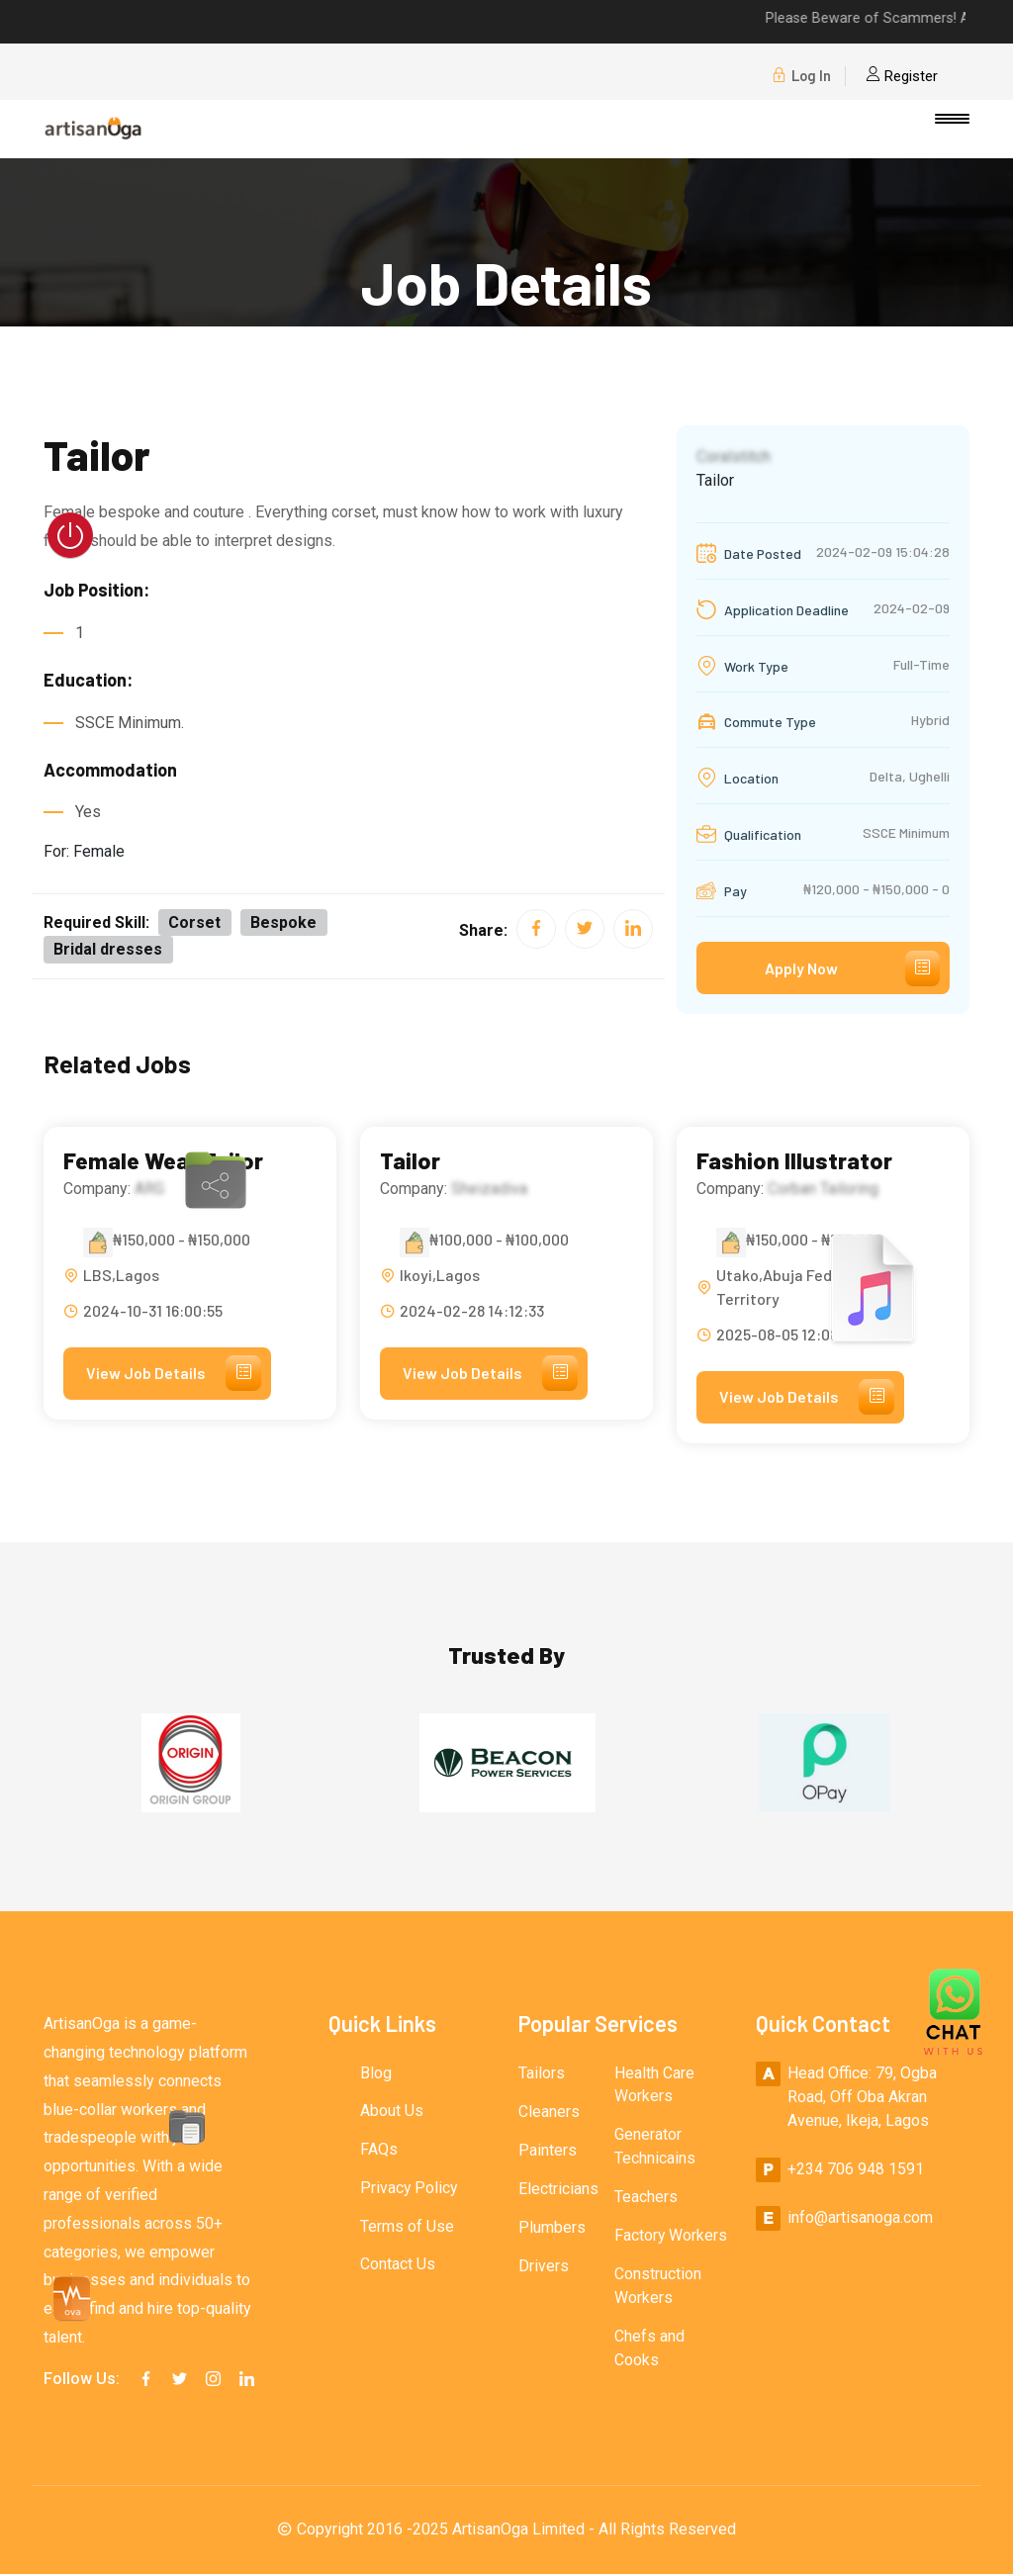 The image size is (1013, 2576). What do you see at coordinates (873, 1290) in the screenshot?
I see `generic audio file icon` at bounding box center [873, 1290].